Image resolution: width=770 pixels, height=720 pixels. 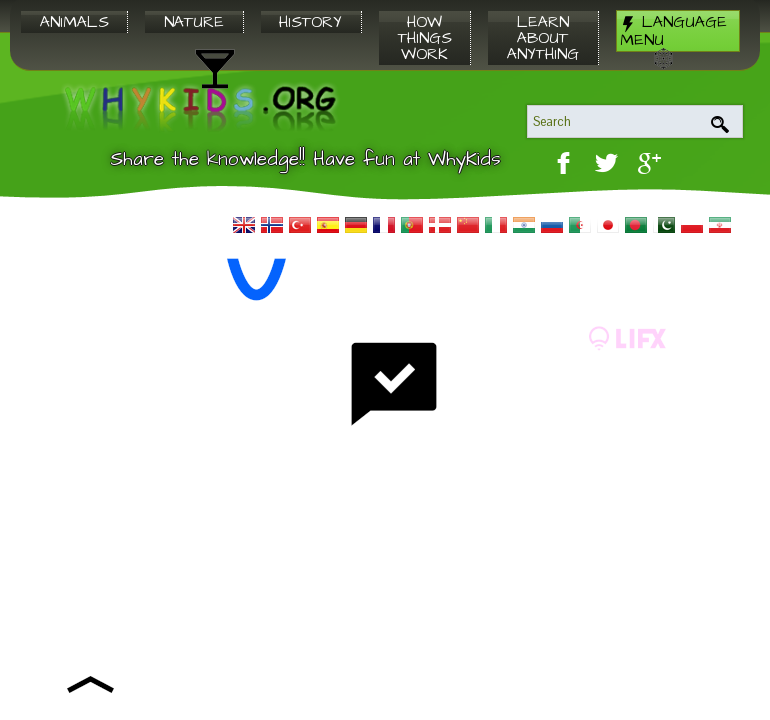 I want to click on view cocktail or drink menu, so click(x=215, y=69).